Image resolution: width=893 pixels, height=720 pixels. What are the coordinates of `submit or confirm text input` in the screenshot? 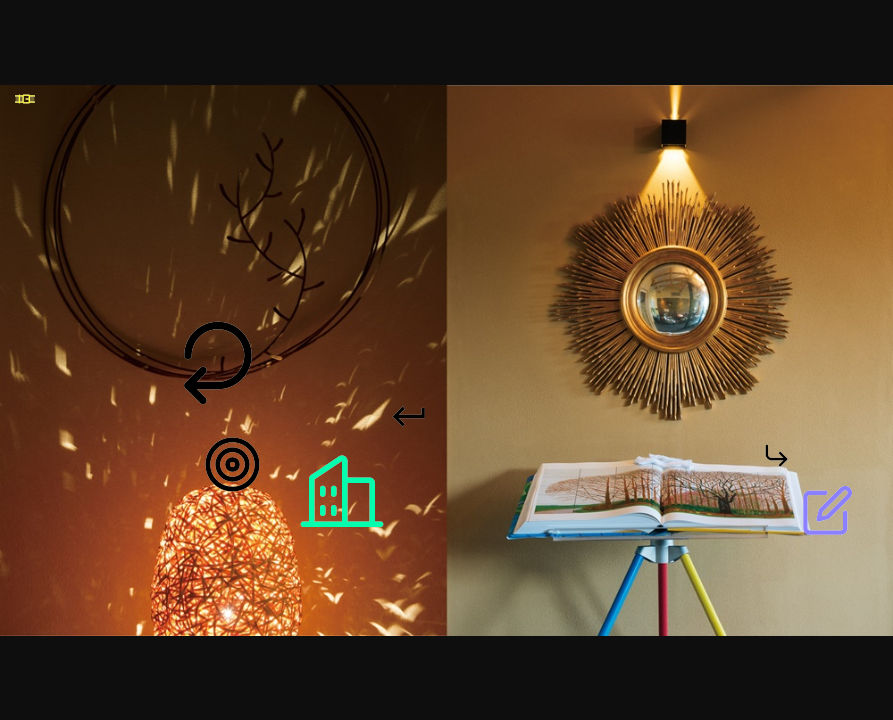 It's located at (409, 416).